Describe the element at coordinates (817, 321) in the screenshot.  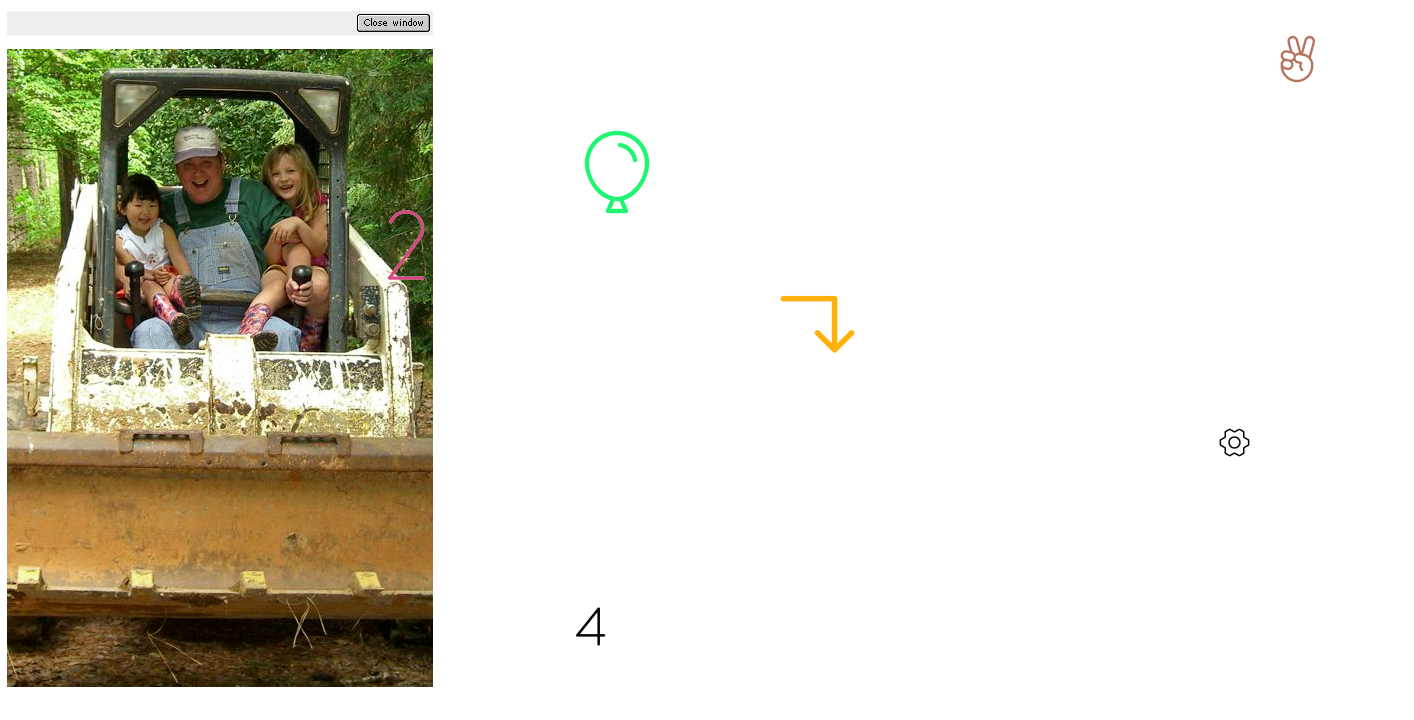
I see `move item right then down` at that location.